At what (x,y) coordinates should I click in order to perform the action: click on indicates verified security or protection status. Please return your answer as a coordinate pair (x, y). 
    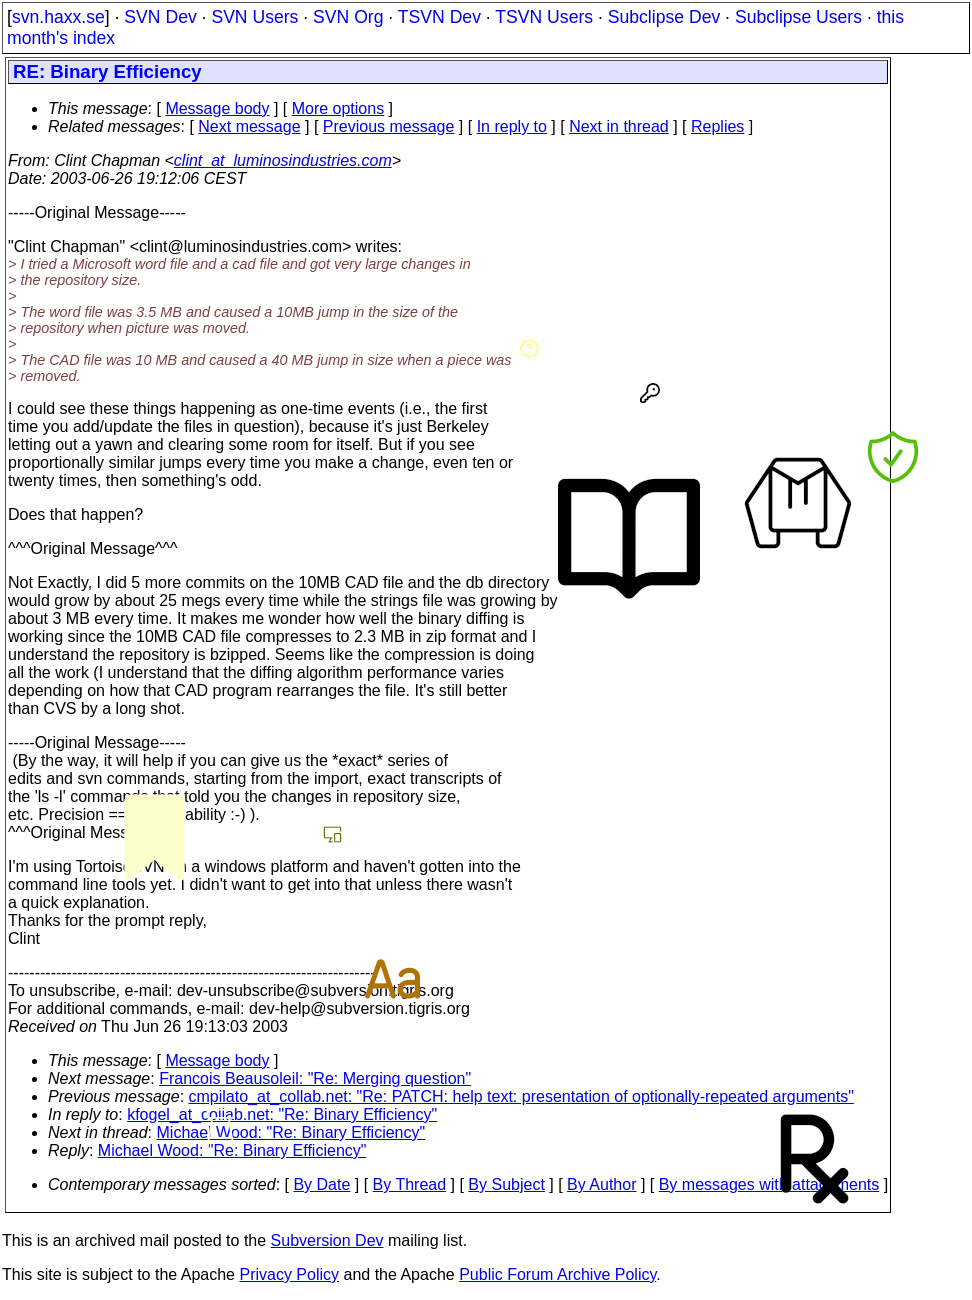
    Looking at the image, I should click on (893, 457).